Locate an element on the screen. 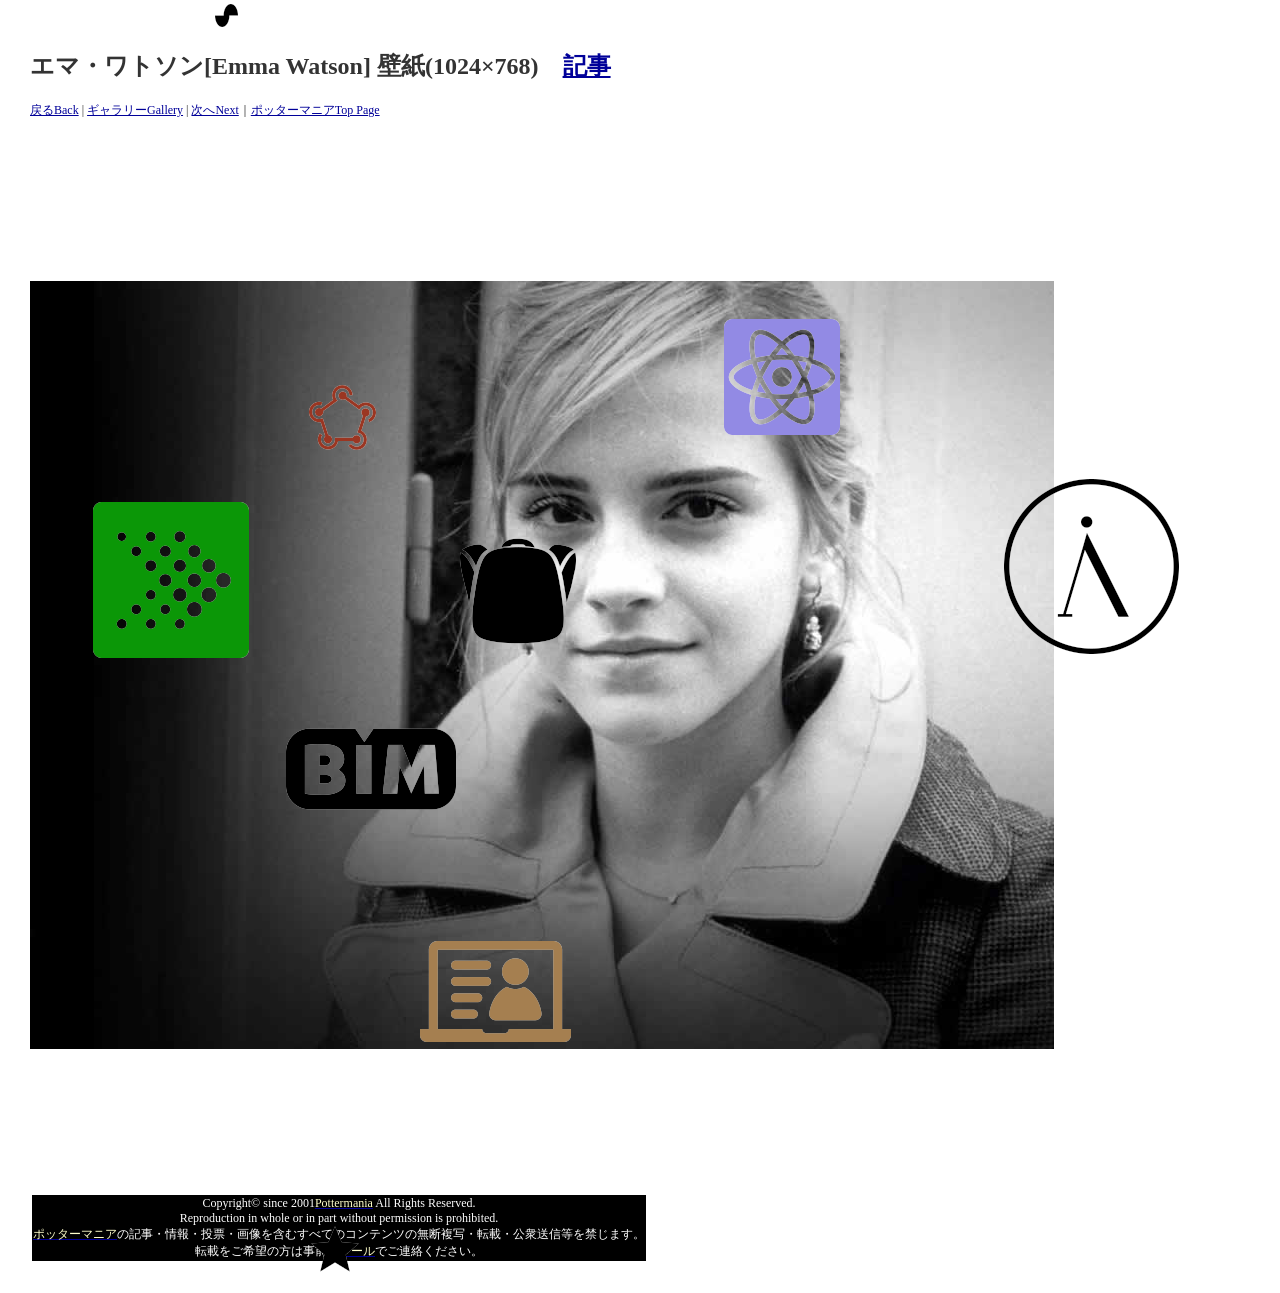  visit showwcase developer portfolio platform is located at coordinates (518, 591).